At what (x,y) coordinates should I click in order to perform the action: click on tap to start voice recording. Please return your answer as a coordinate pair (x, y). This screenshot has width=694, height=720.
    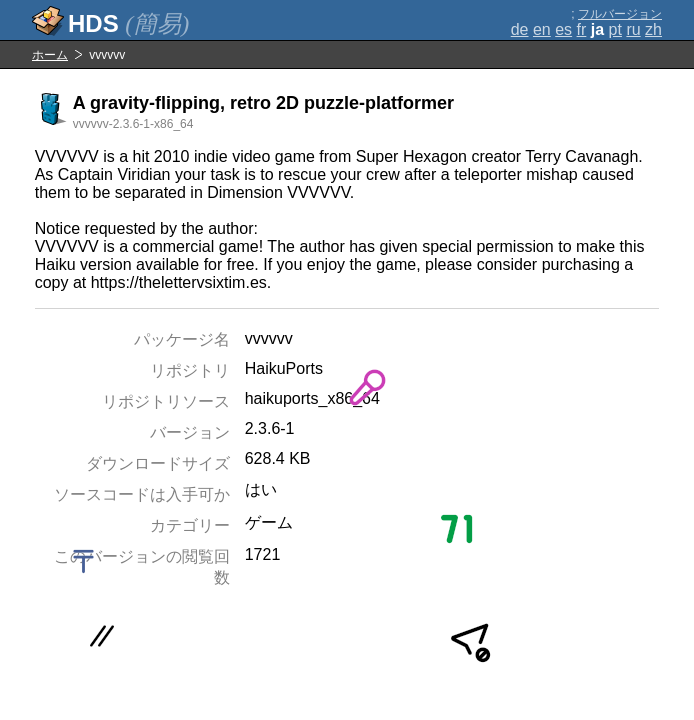
    Looking at the image, I should click on (367, 387).